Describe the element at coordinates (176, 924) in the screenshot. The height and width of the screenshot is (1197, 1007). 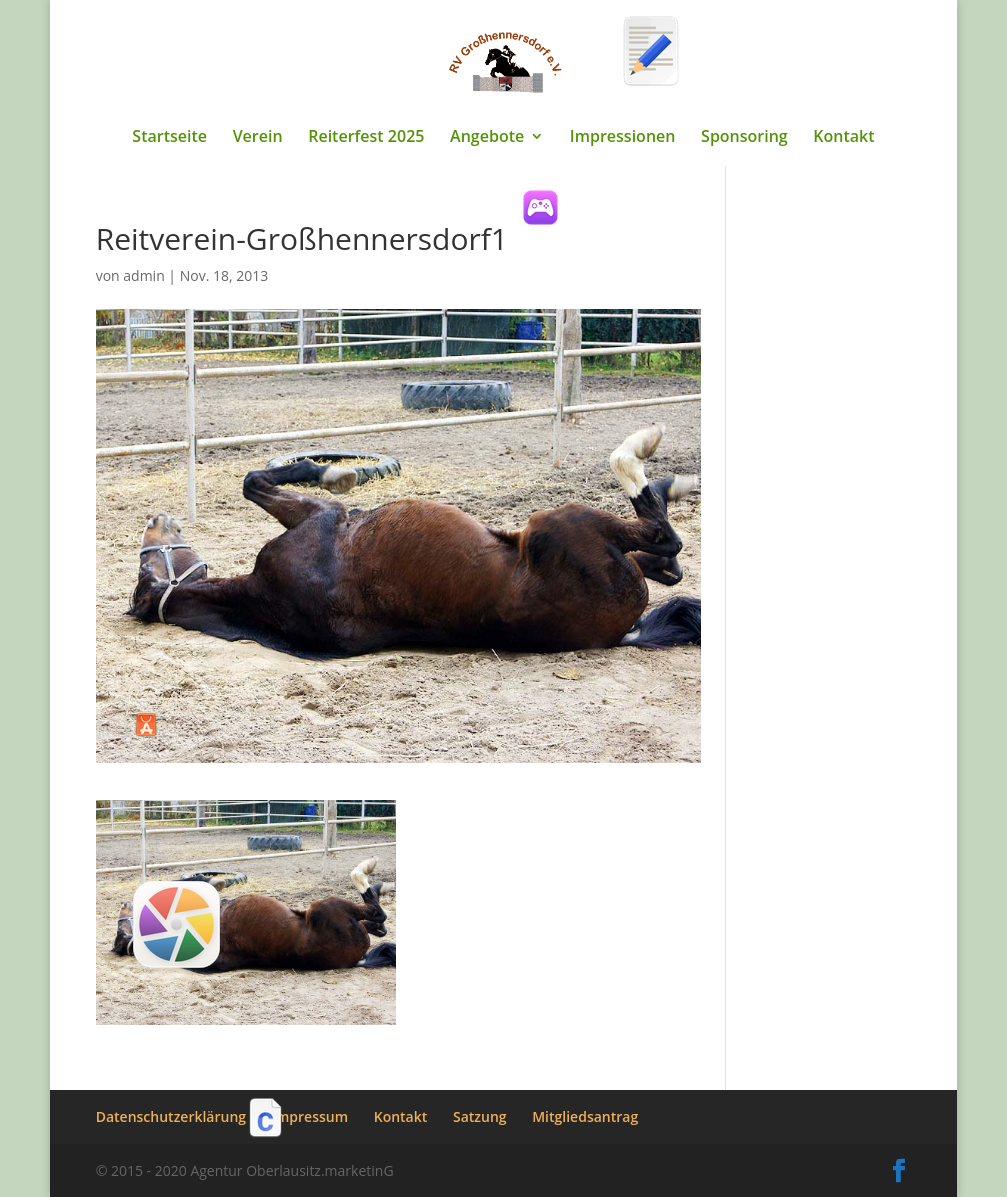
I see `open darktable photo editing application` at that location.